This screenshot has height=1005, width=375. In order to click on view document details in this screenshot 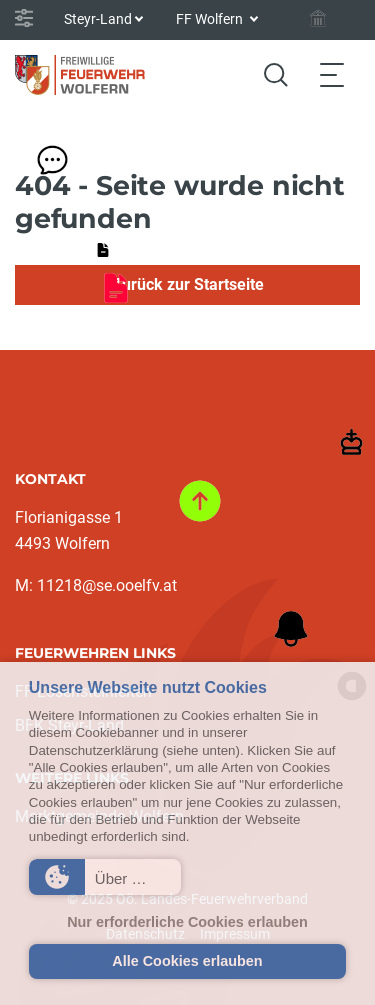, I will do `click(116, 288)`.